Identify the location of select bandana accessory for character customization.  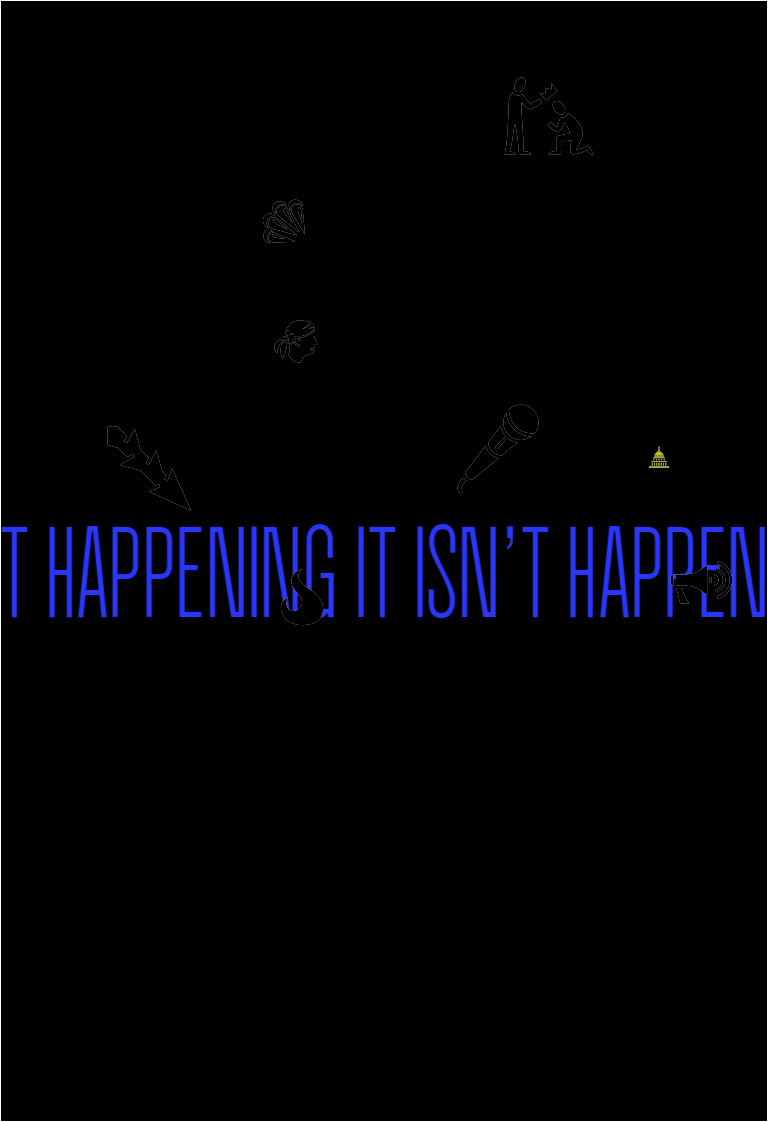
(296, 342).